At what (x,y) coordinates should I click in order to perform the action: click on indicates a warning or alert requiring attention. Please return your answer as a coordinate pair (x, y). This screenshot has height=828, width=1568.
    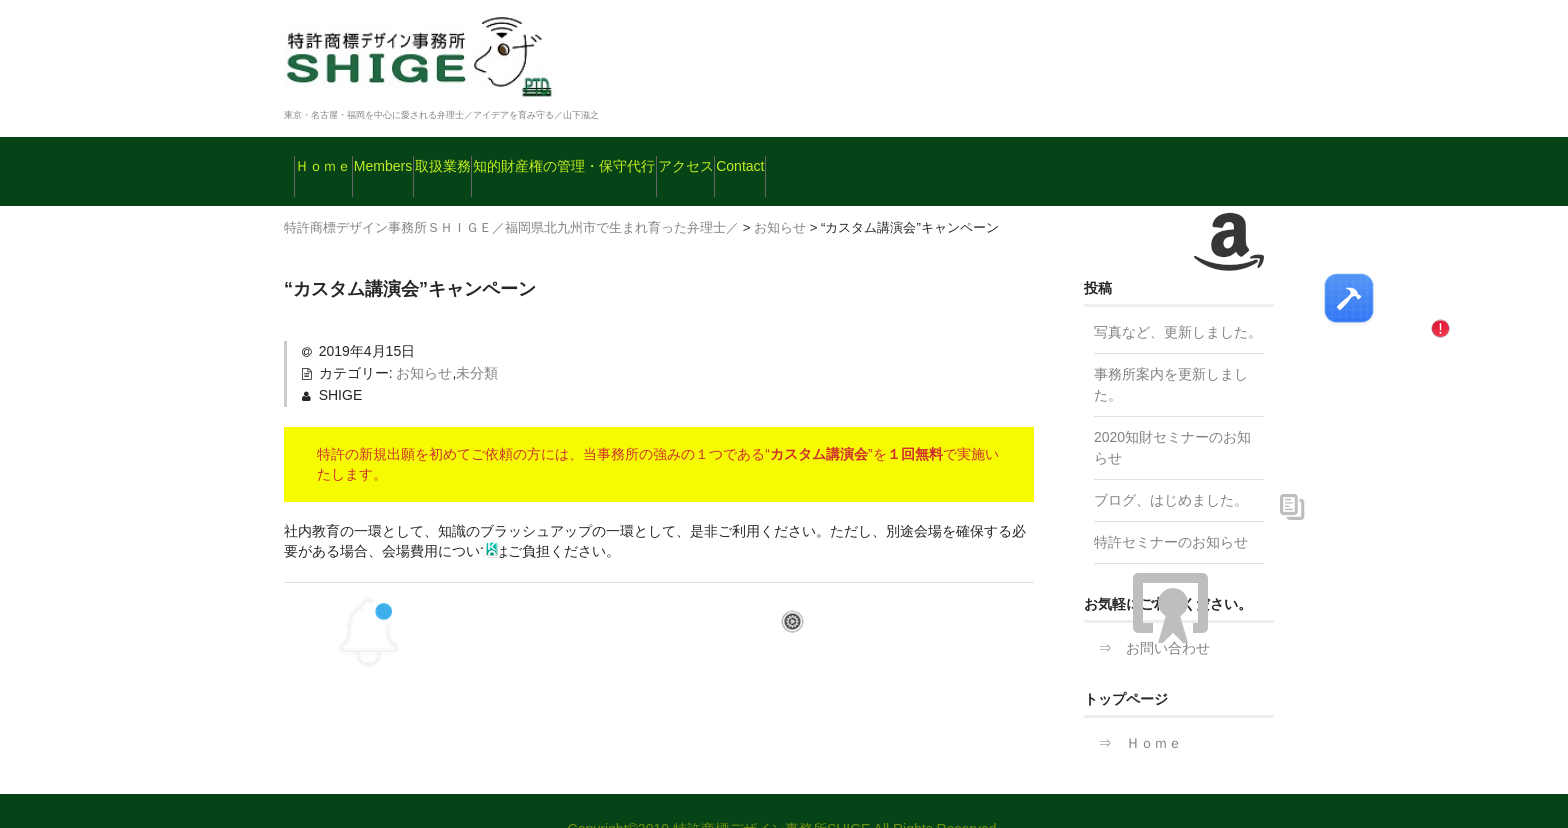
    Looking at the image, I should click on (1440, 328).